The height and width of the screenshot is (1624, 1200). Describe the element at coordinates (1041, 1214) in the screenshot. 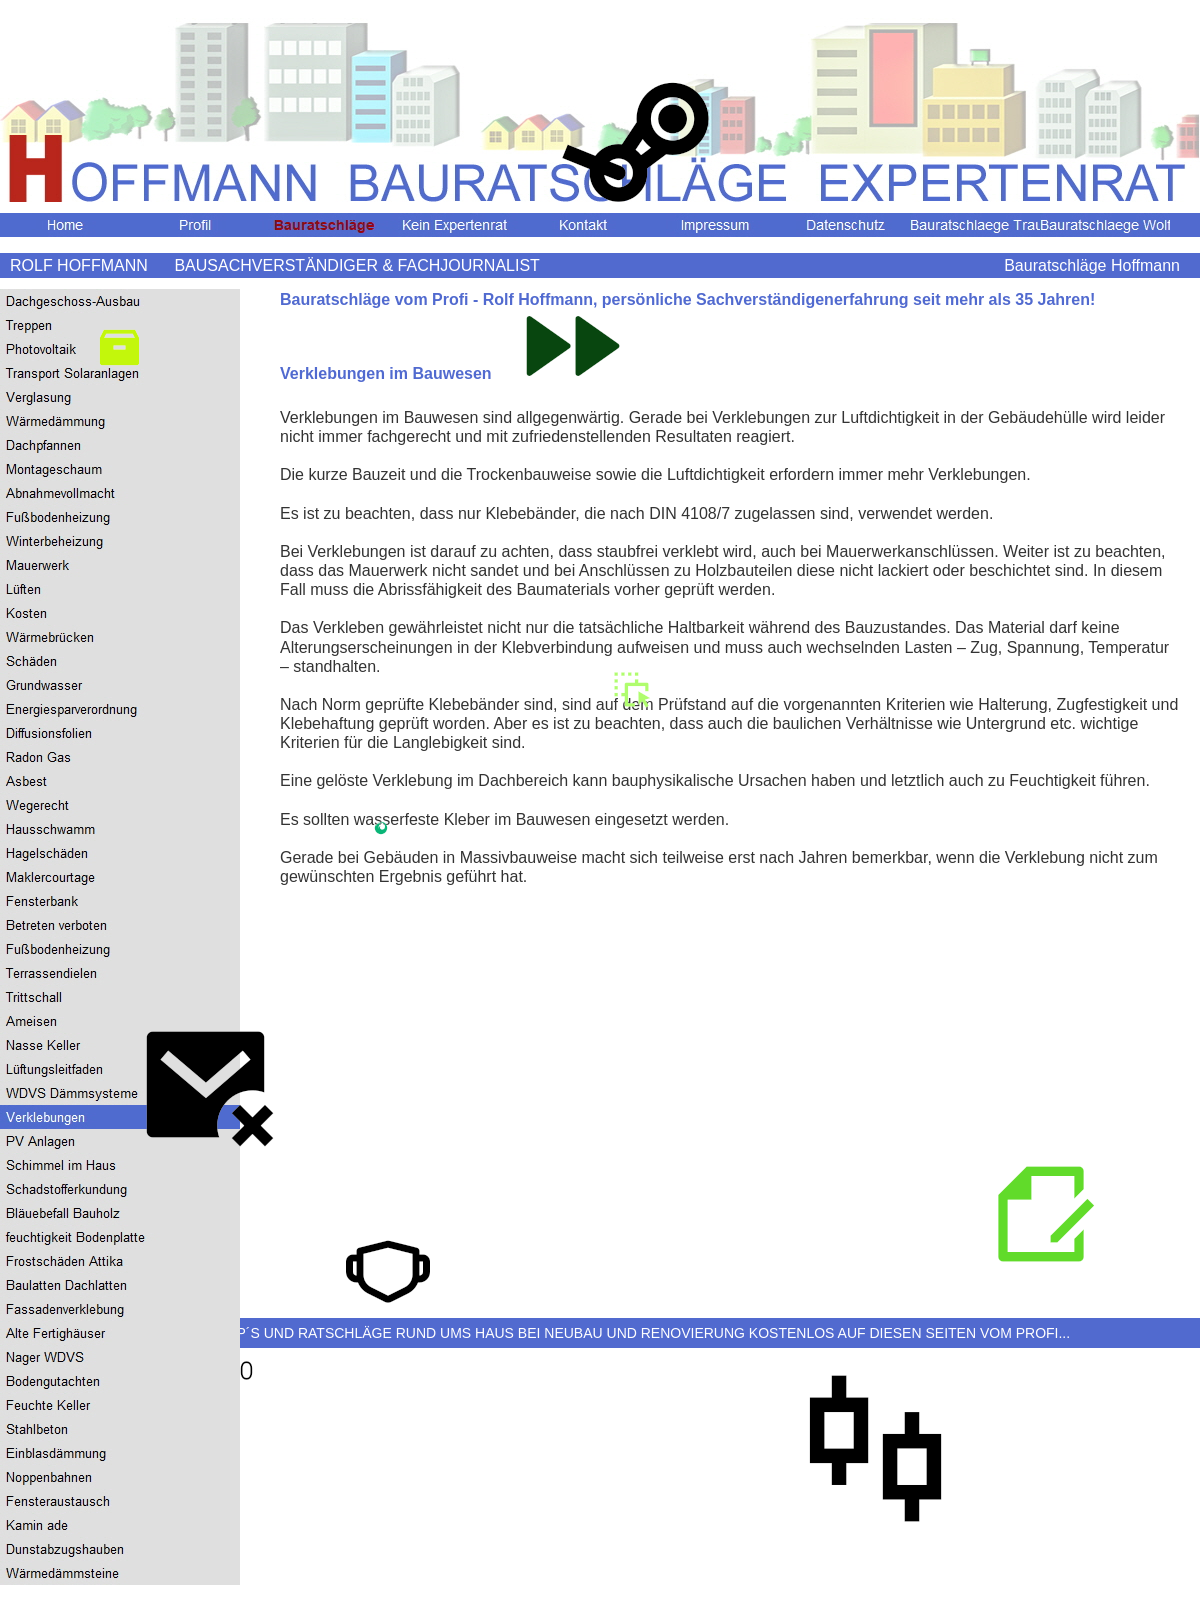

I see `edit a document or file` at that location.